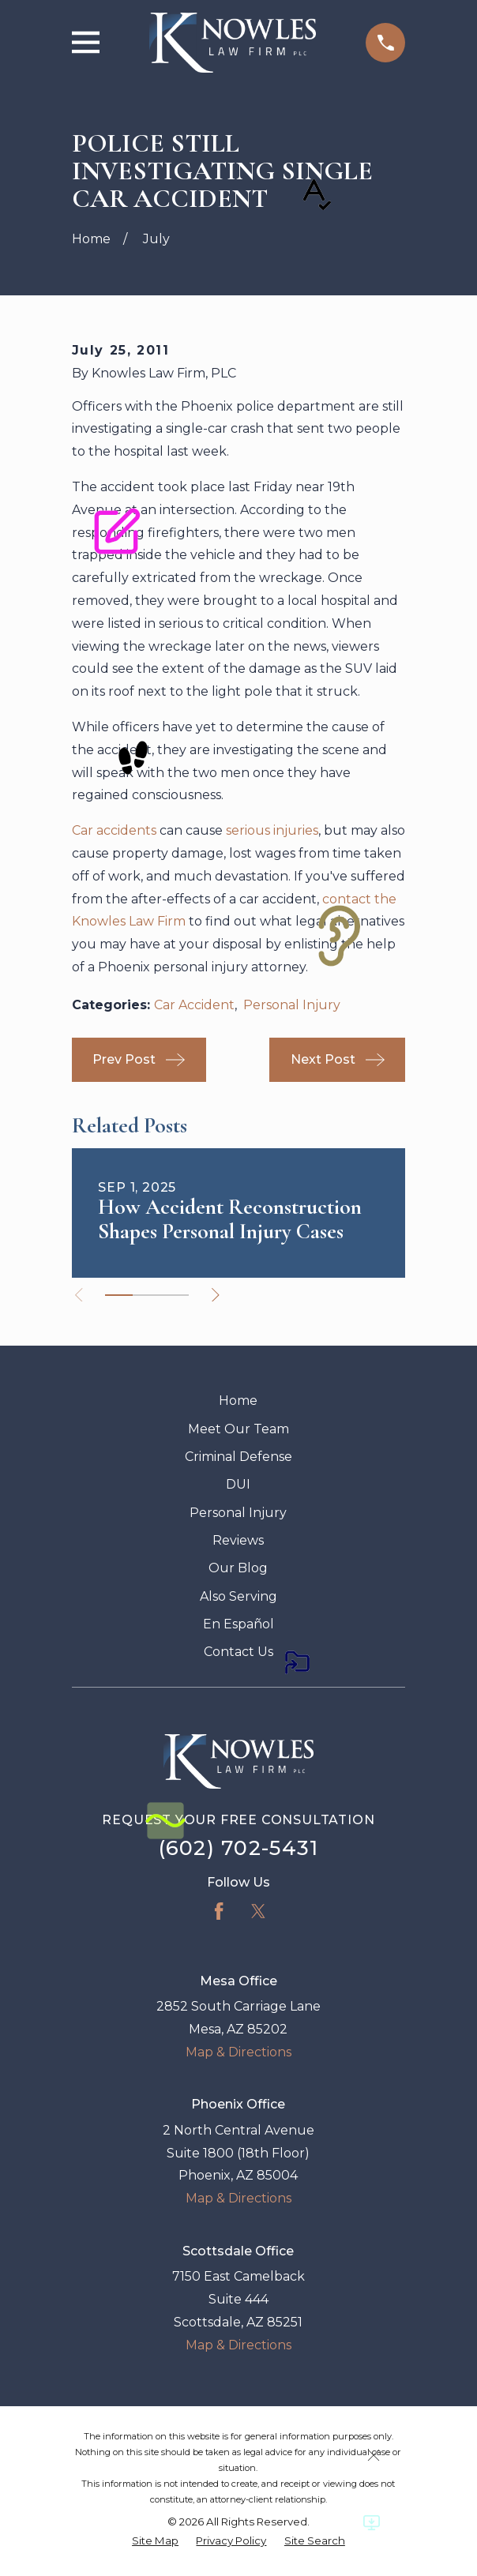 The image size is (477, 2576). What do you see at coordinates (165, 1820) in the screenshot?
I see `indicates approximate or similar value` at bounding box center [165, 1820].